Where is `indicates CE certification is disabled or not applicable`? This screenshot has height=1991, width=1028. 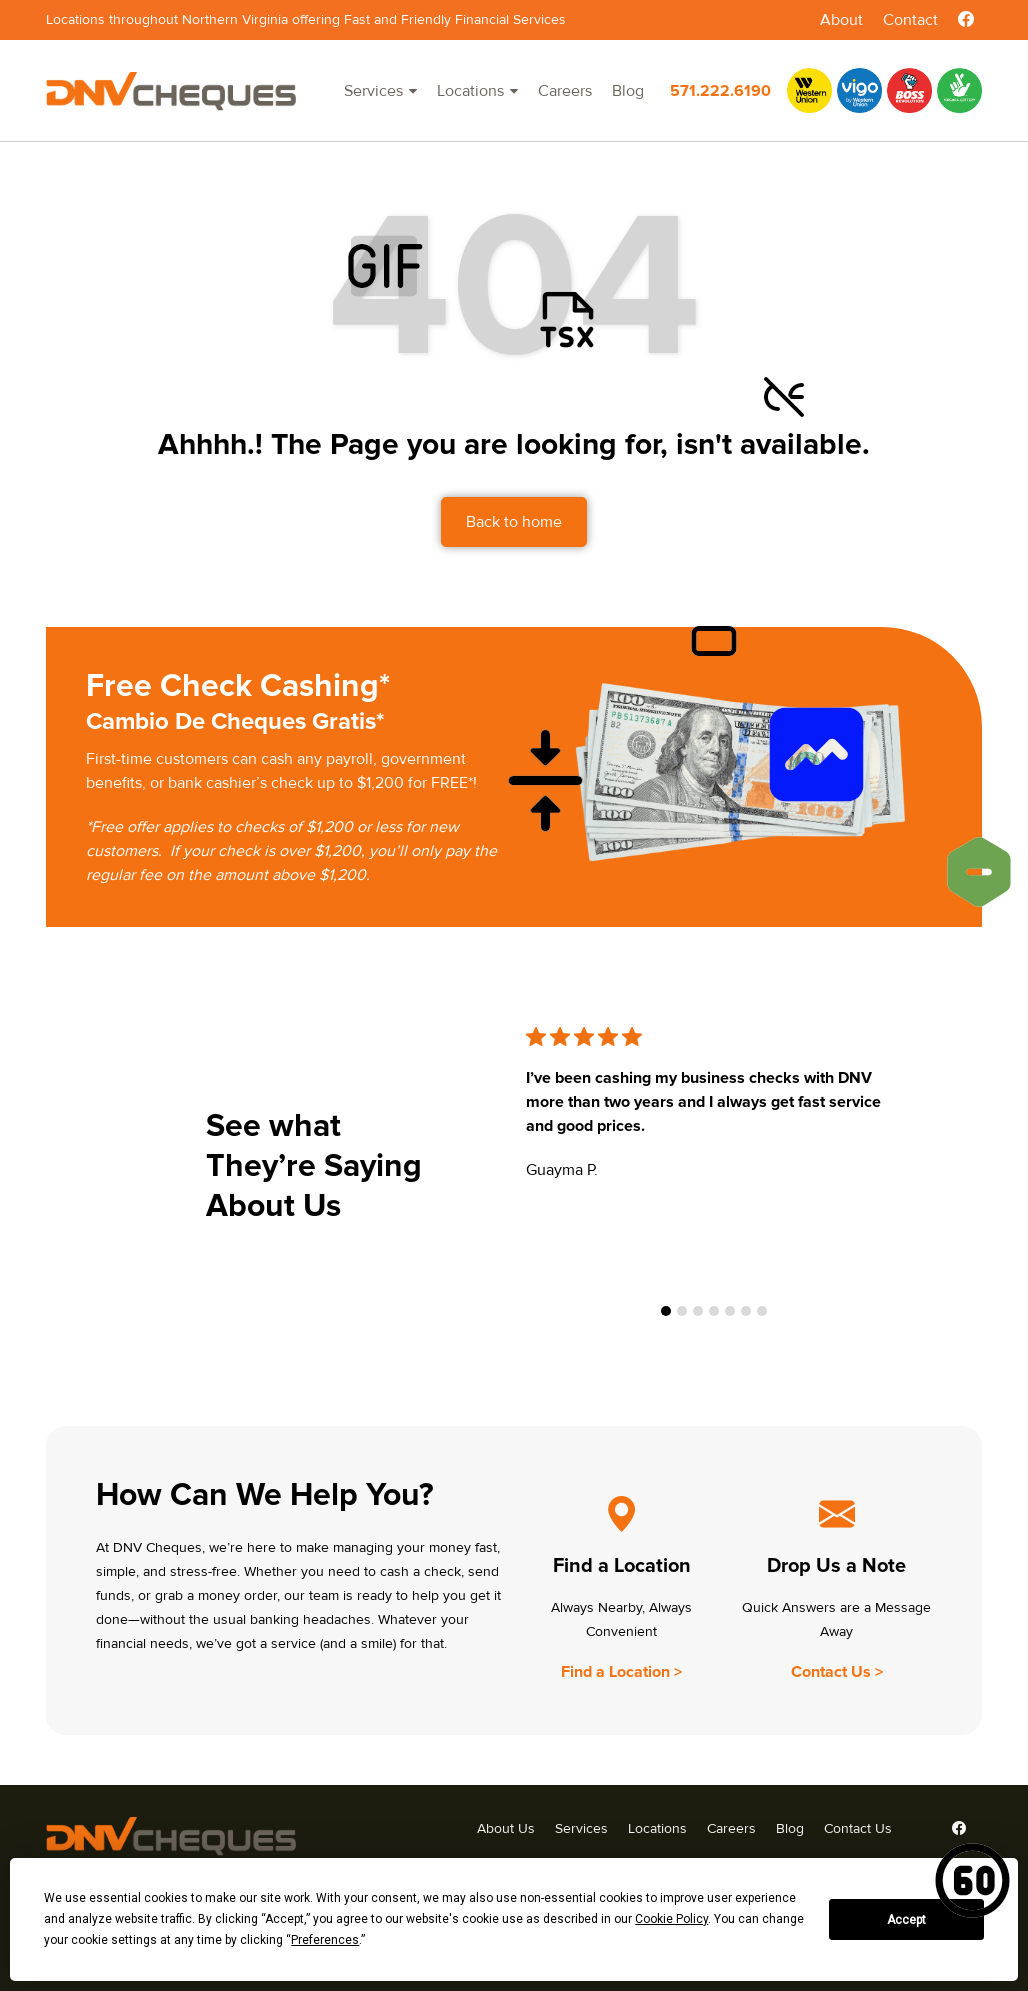
indicates CE certification is disabled or not applicable is located at coordinates (784, 397).